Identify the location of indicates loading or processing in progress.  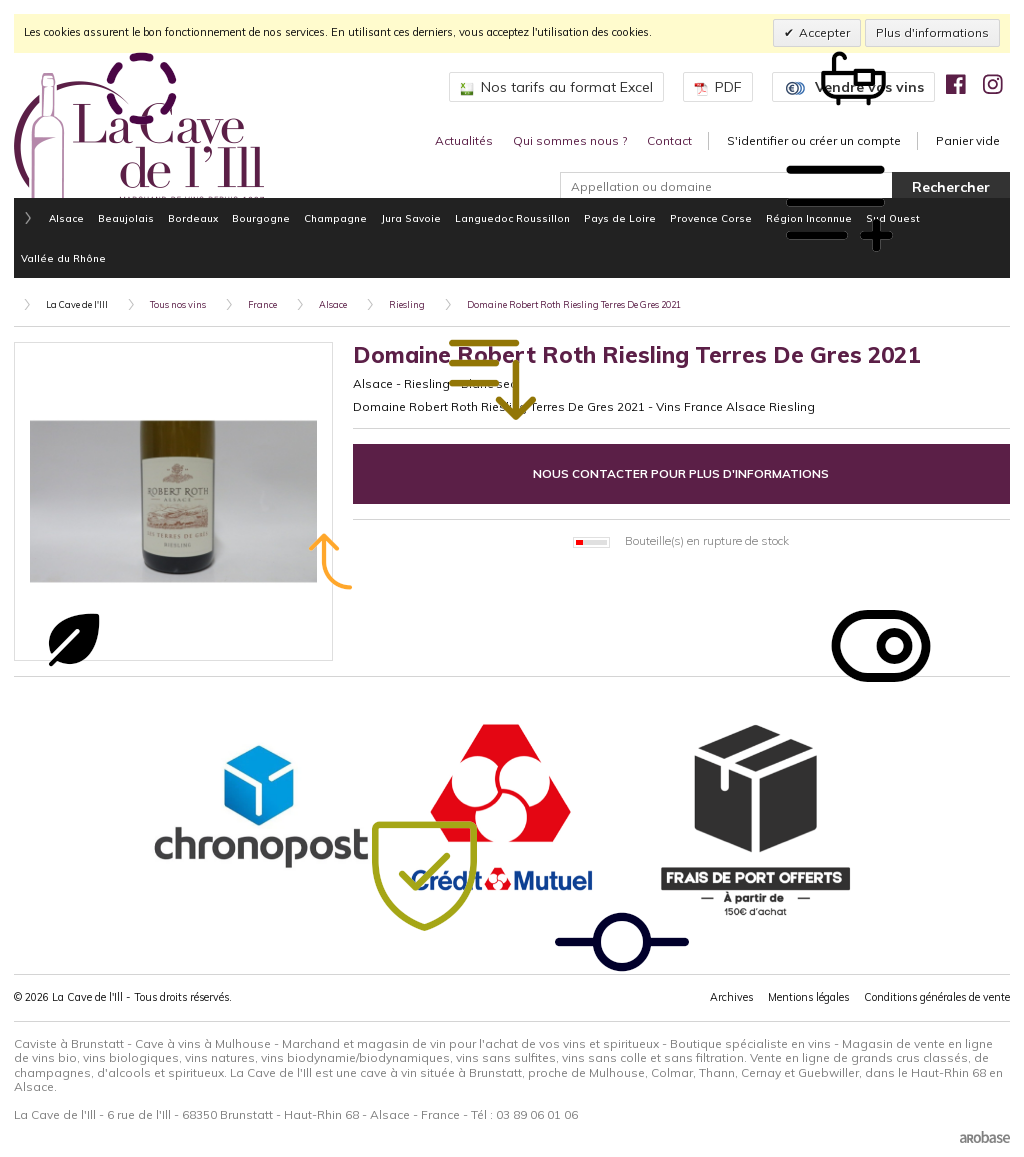
(141, 88).